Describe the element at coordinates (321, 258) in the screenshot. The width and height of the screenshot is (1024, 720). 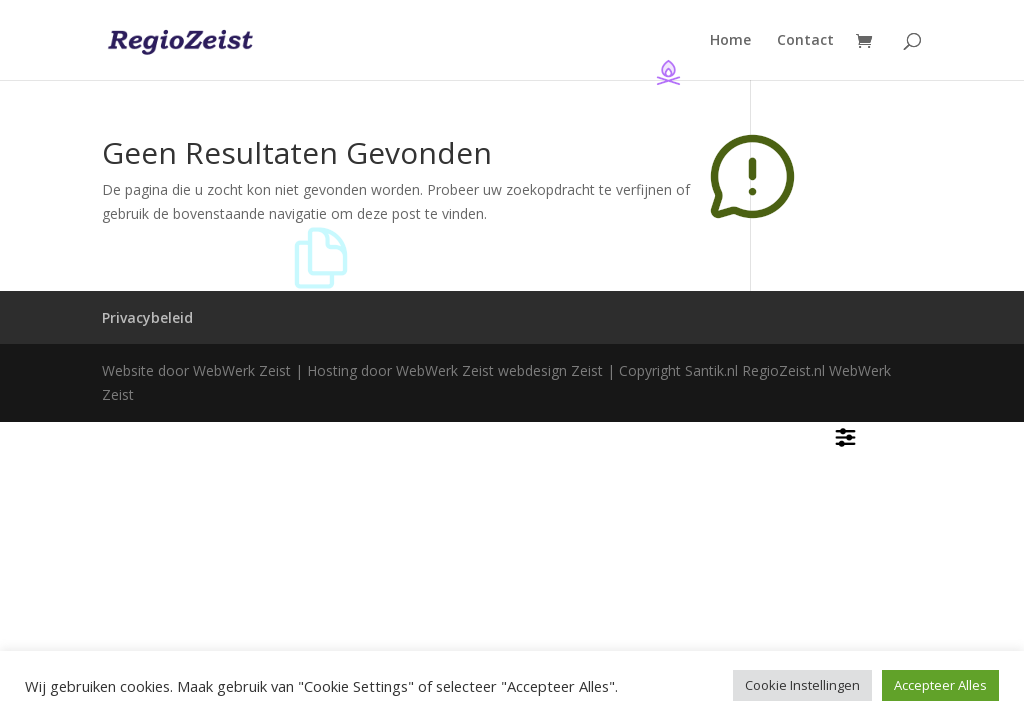
I see `copy to clipboard` at that location.